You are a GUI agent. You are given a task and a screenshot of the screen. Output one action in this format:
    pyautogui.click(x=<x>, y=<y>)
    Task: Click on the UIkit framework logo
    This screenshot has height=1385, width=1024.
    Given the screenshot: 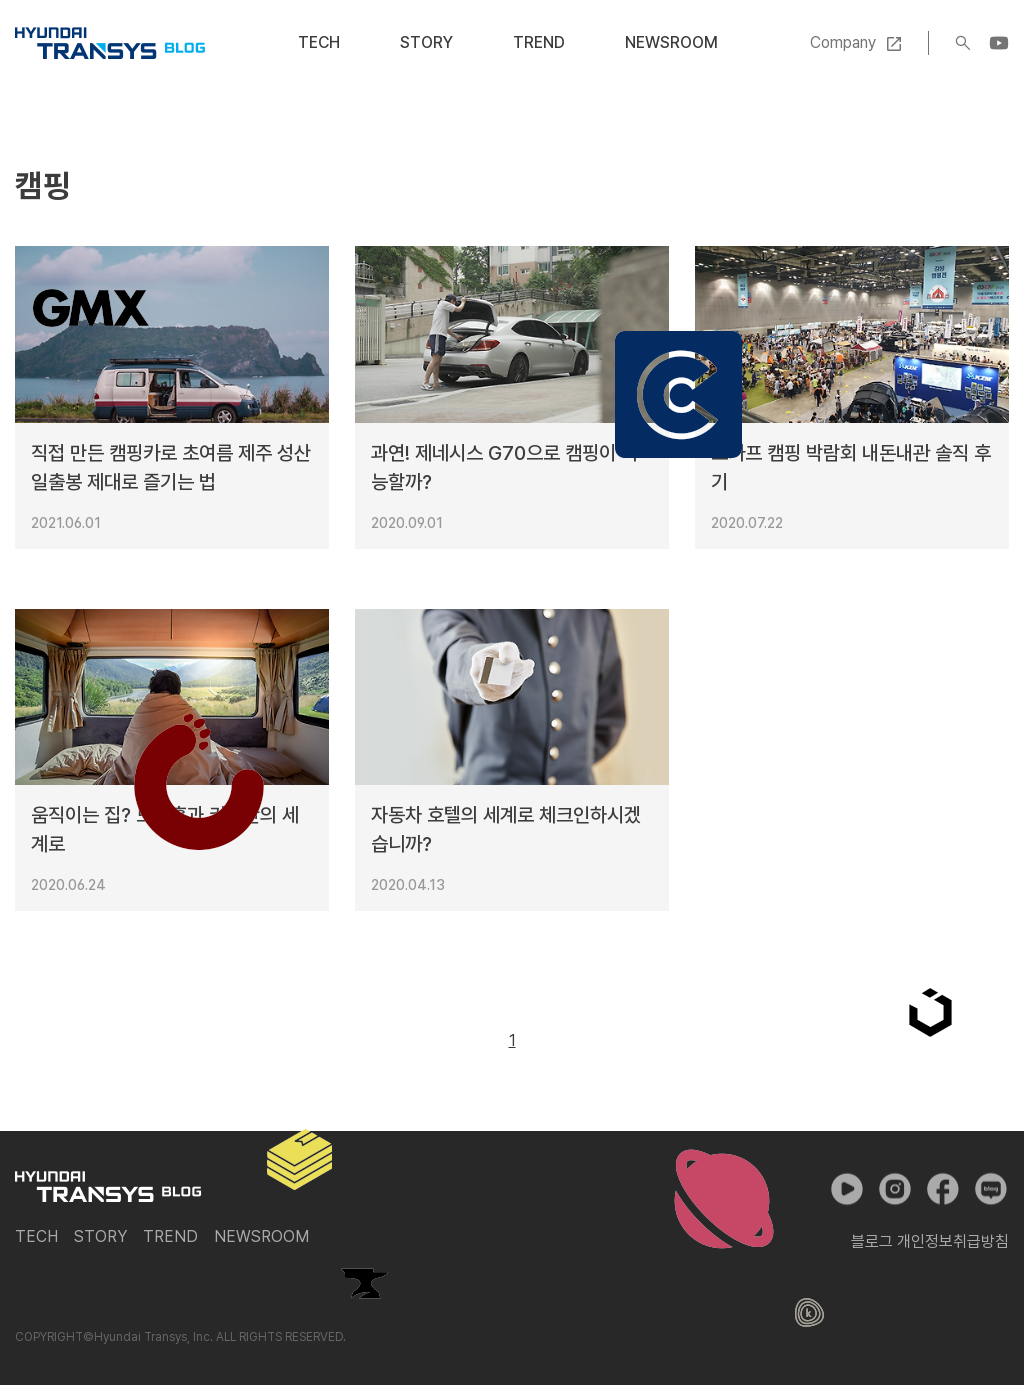 What is the action you would take?
    pyautogui.click(x=930, y=1012)
    